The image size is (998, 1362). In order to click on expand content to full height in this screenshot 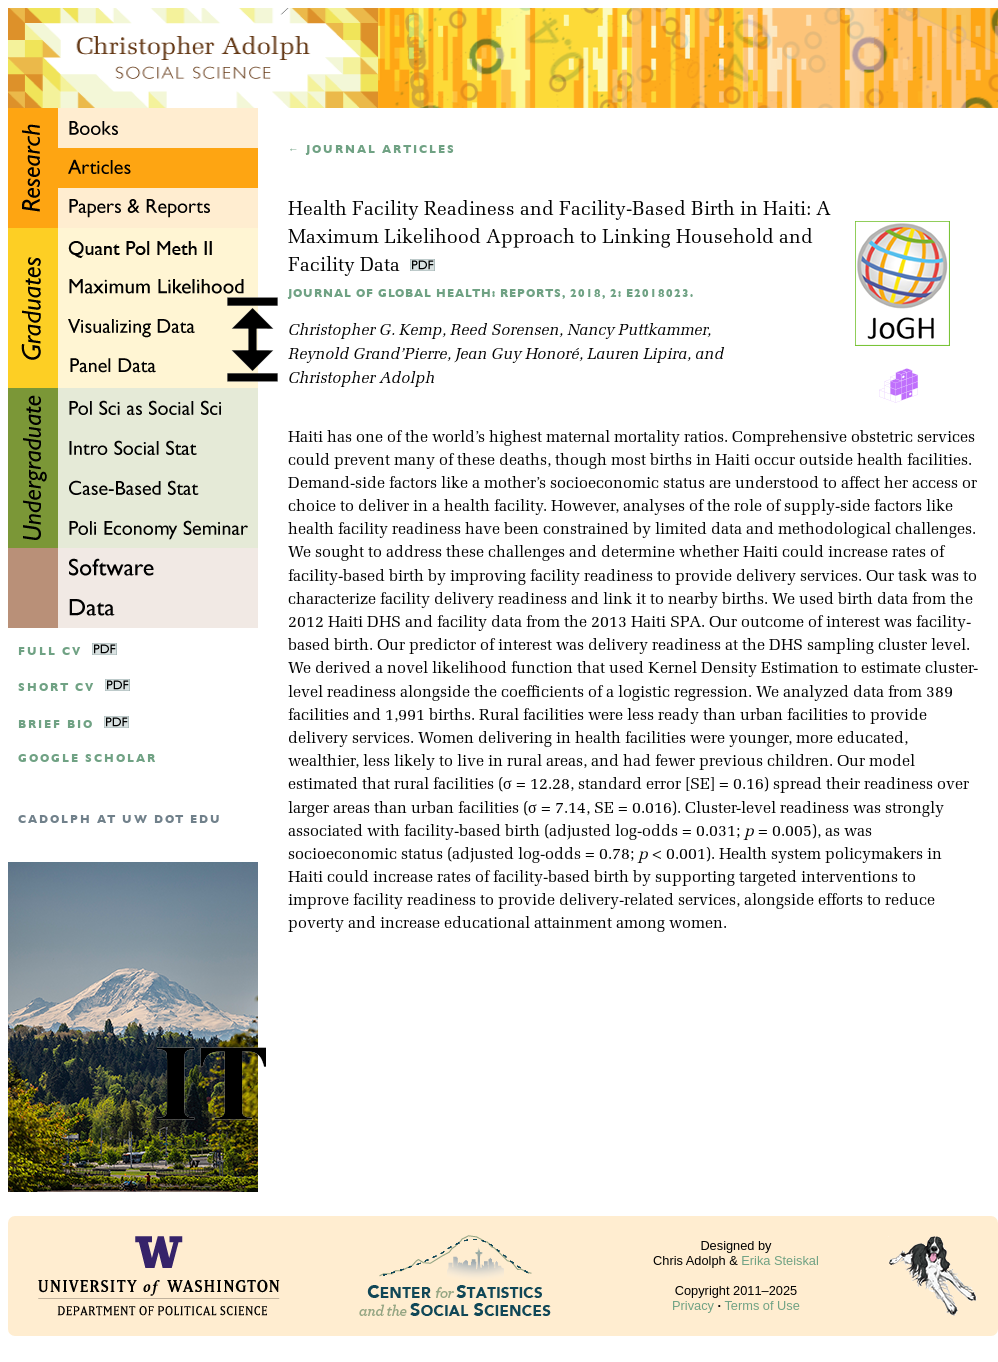, I will do `click(252, 339)`.